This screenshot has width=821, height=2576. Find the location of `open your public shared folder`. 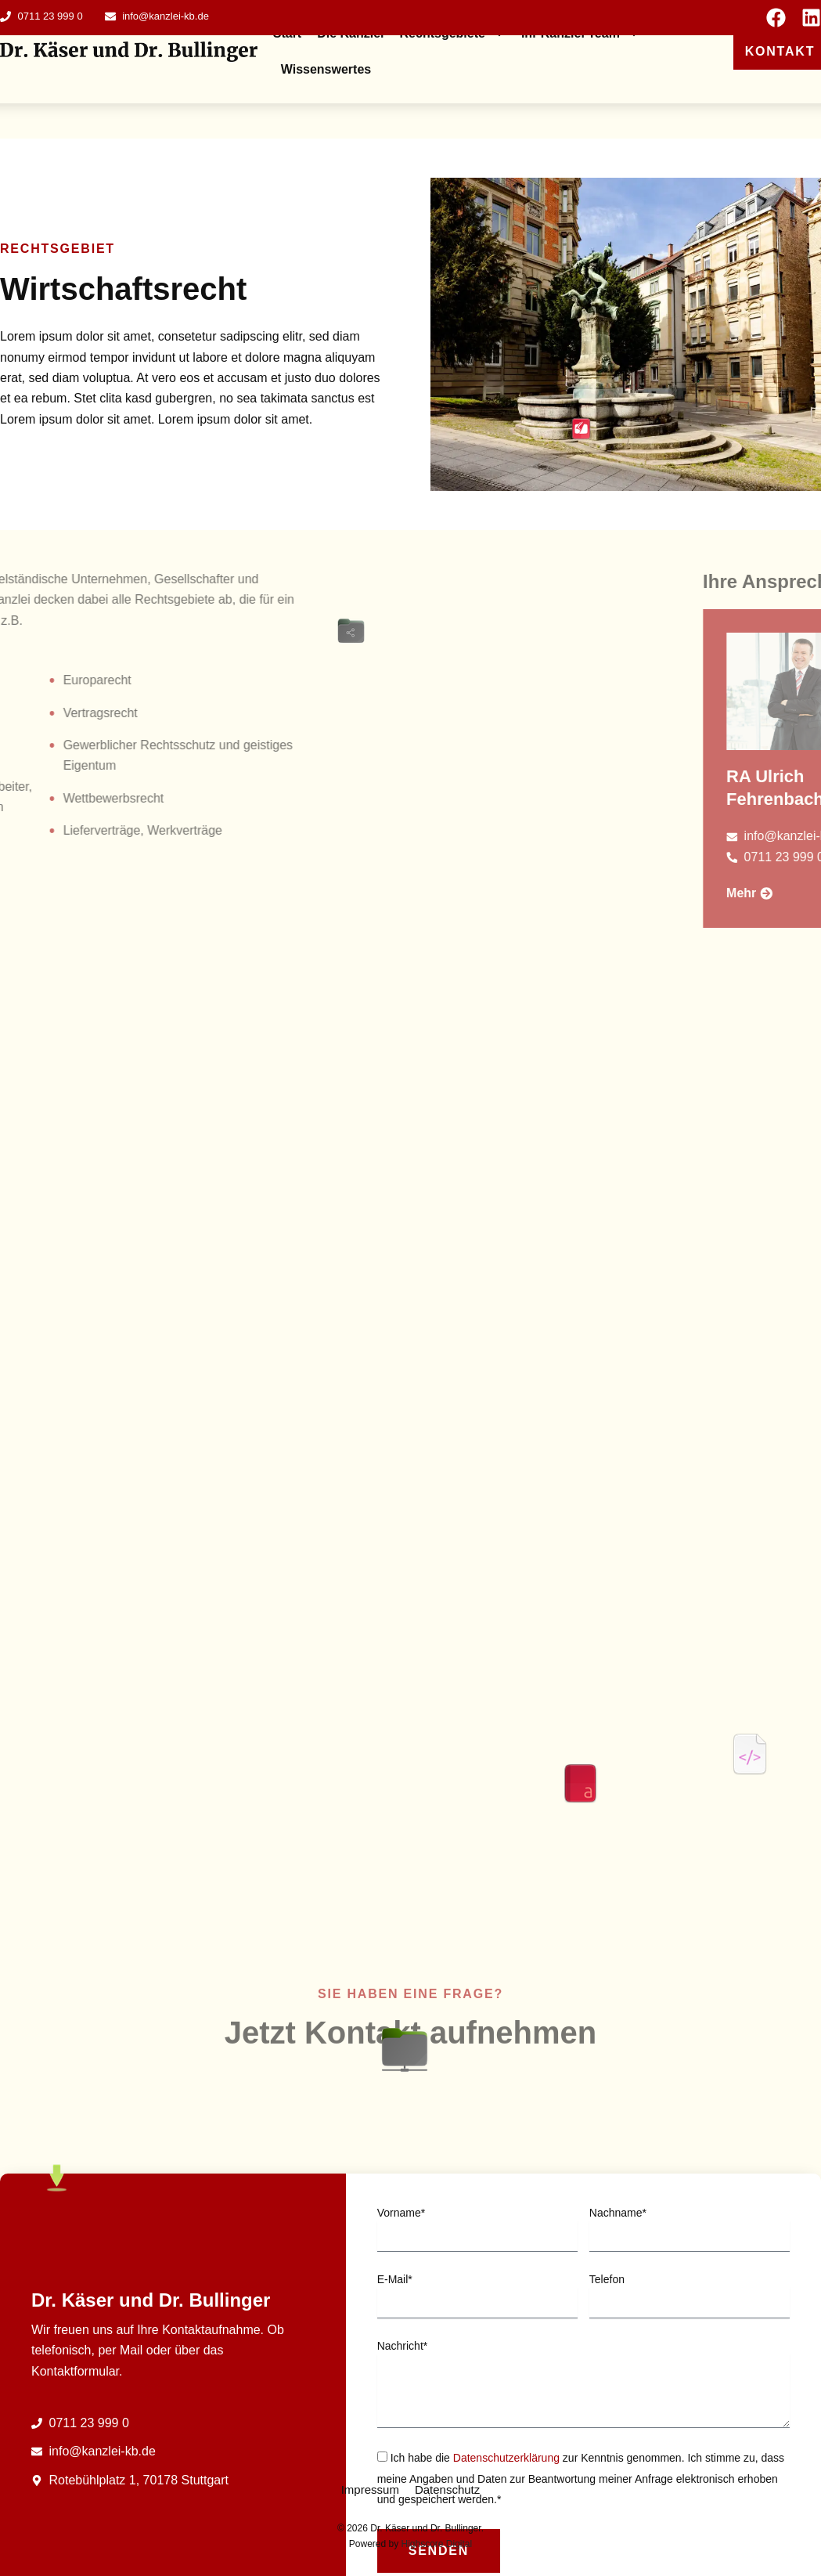

open your public shared folder is located at coordinates (351, 630).